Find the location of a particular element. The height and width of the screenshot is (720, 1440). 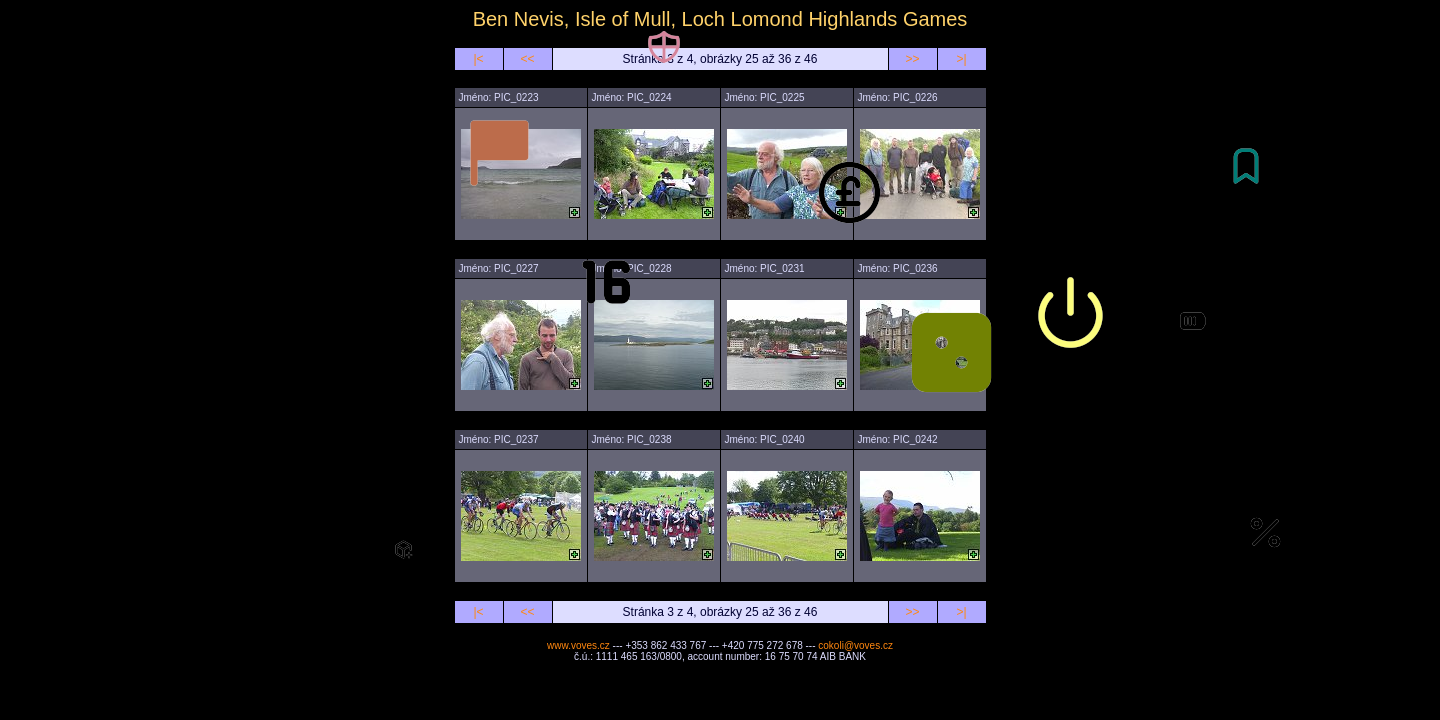

view discount or promotional offer is located at coordinates (1265, 532).